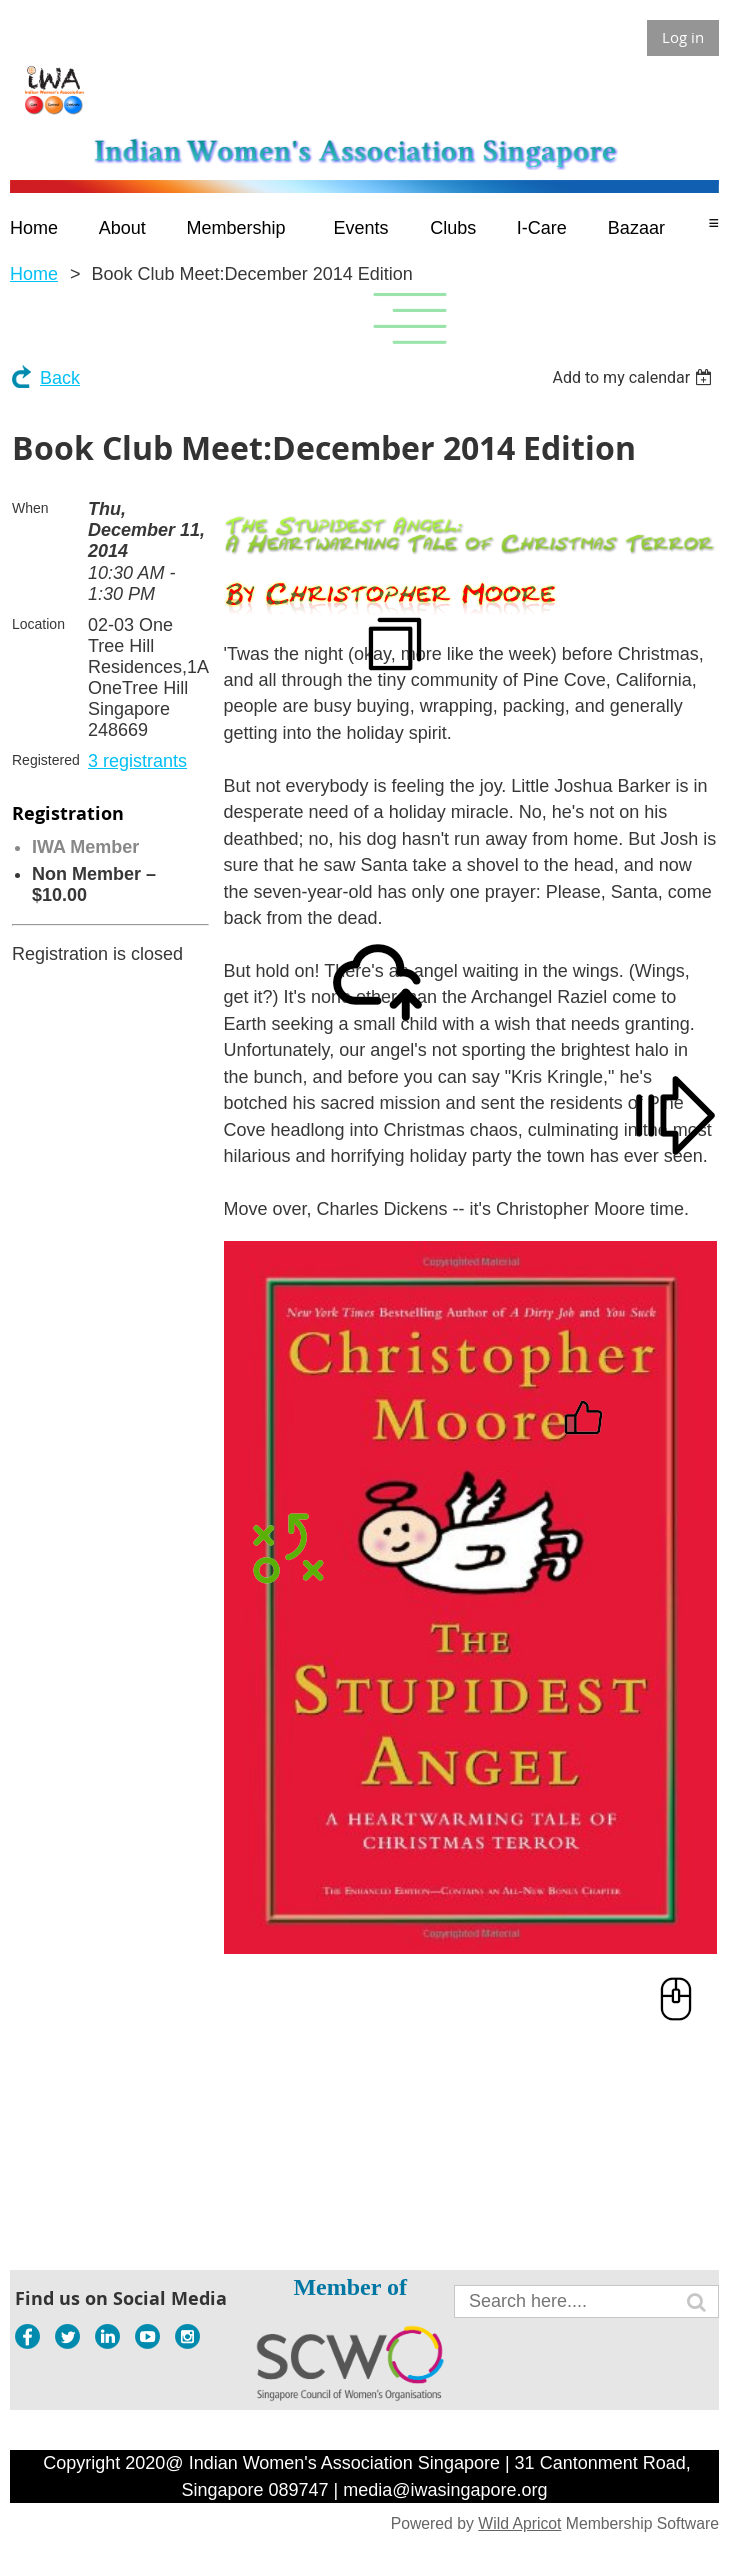 The image size is (729, 2549). Describe the element at coordinates (285, 1548) in the screenshot. I see `view game plan or strategy options` at that location.